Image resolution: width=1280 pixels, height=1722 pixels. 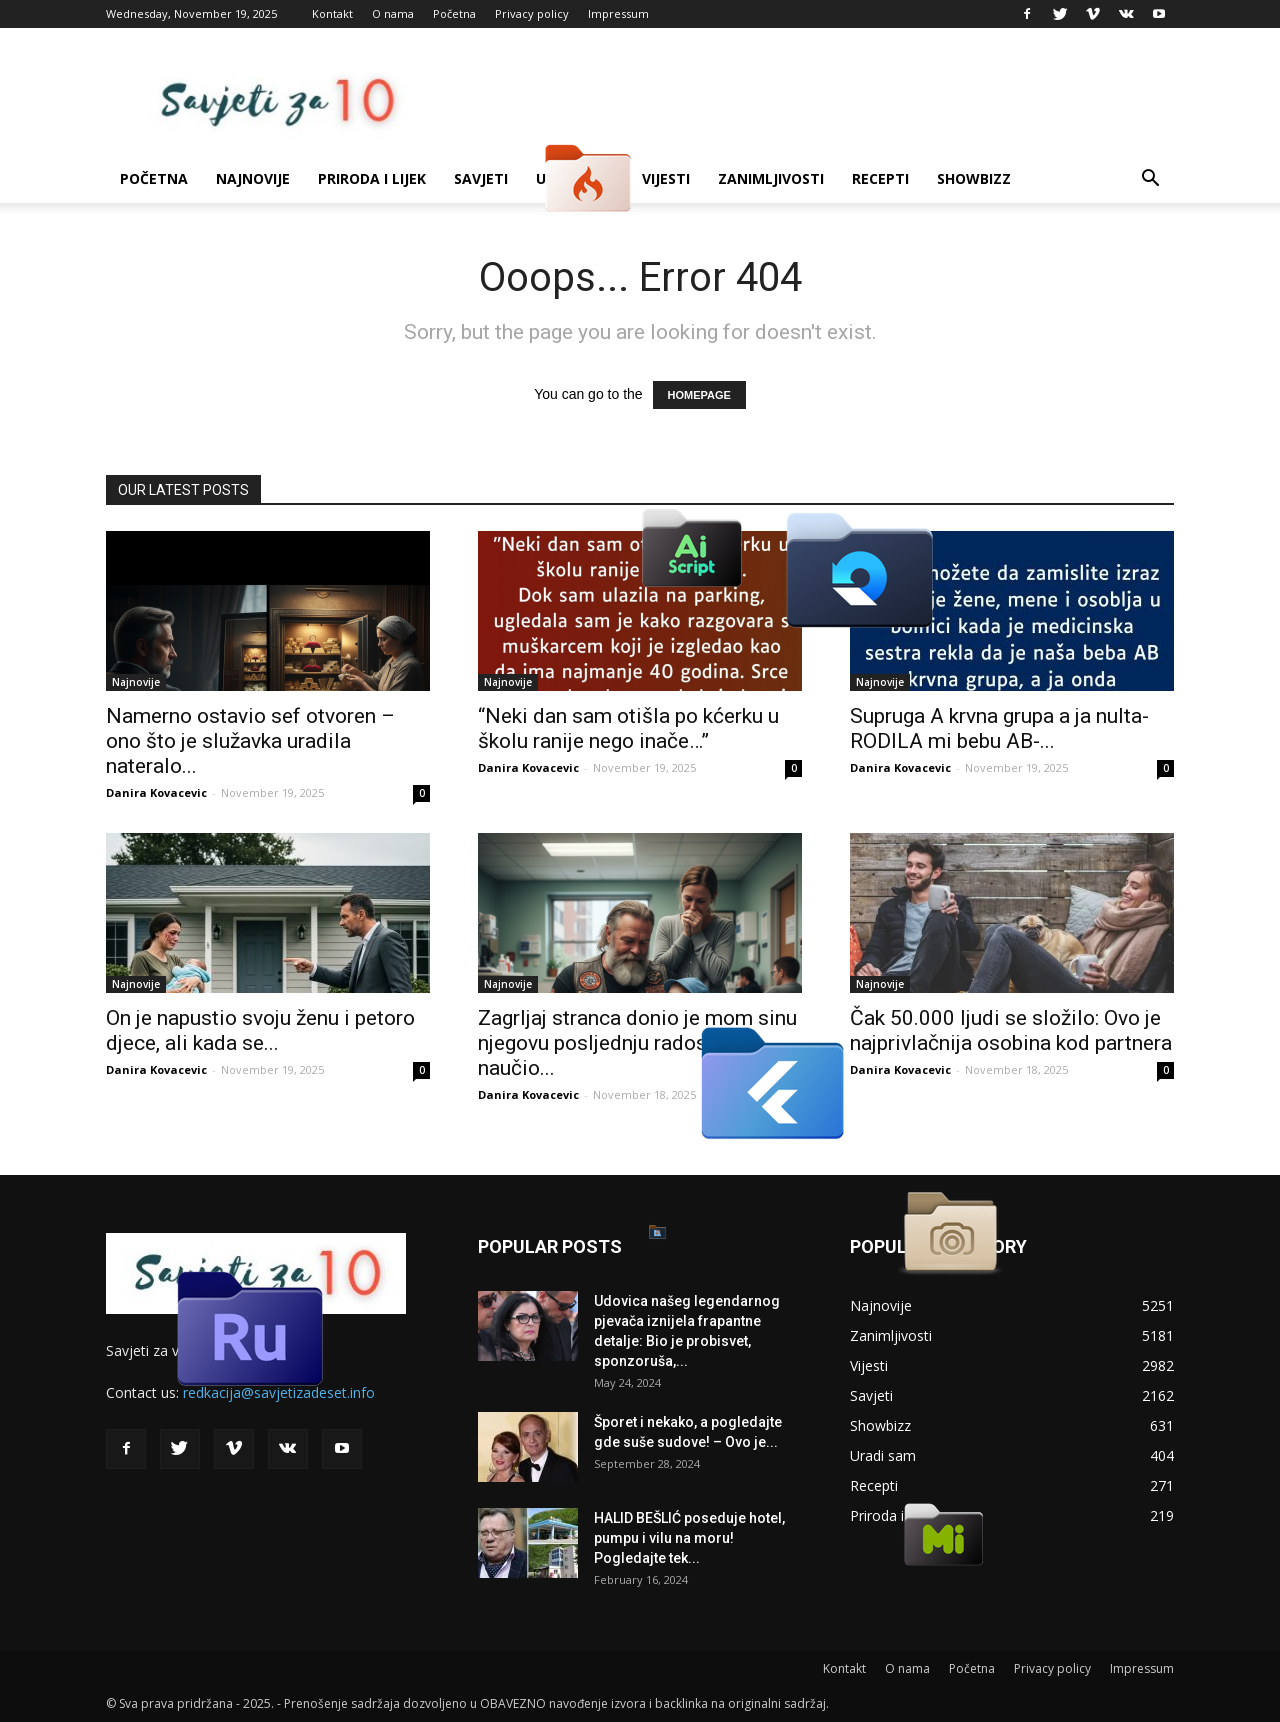 I want to click on open wondershare repairit files folder, so click(x=859, y=574).